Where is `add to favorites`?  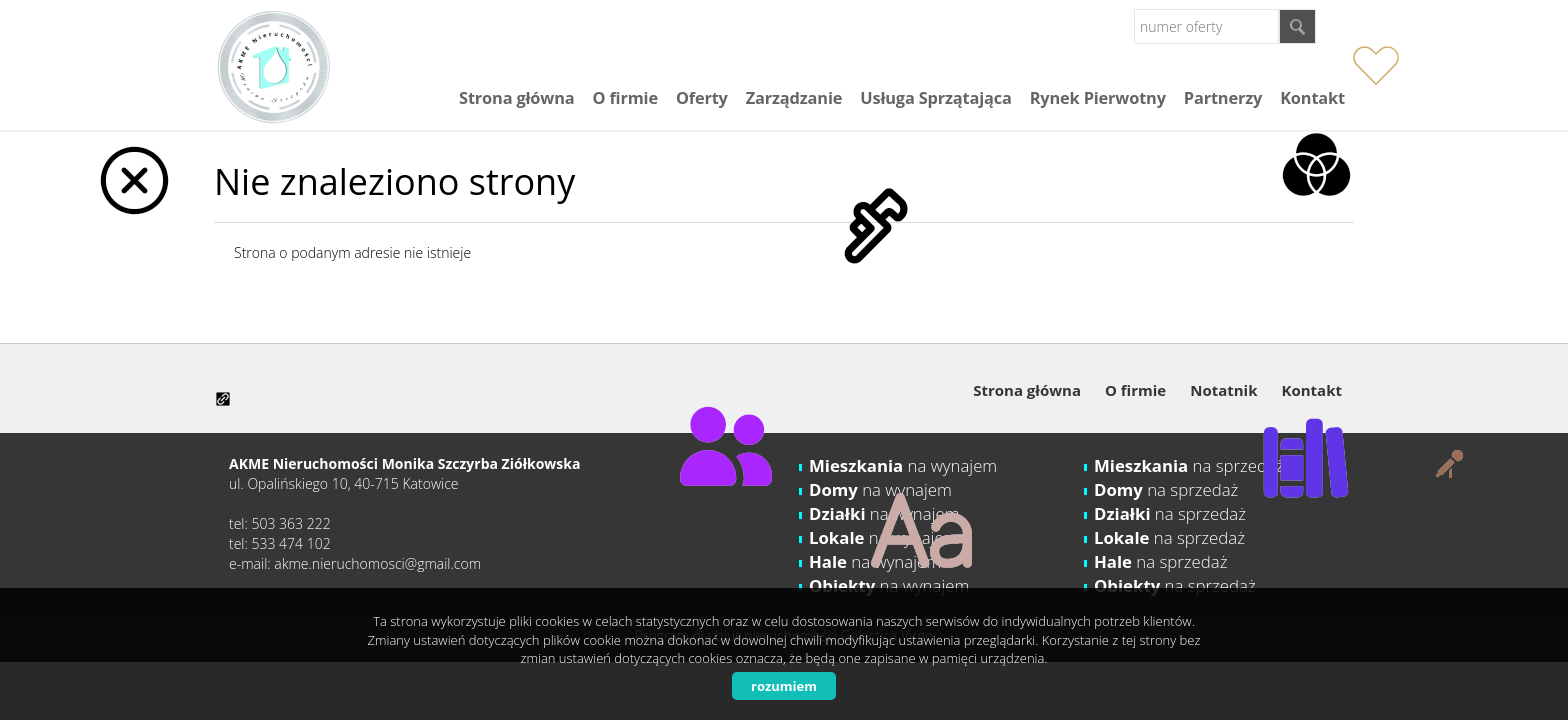 add to favorites is located at coordinates (1376, 64).